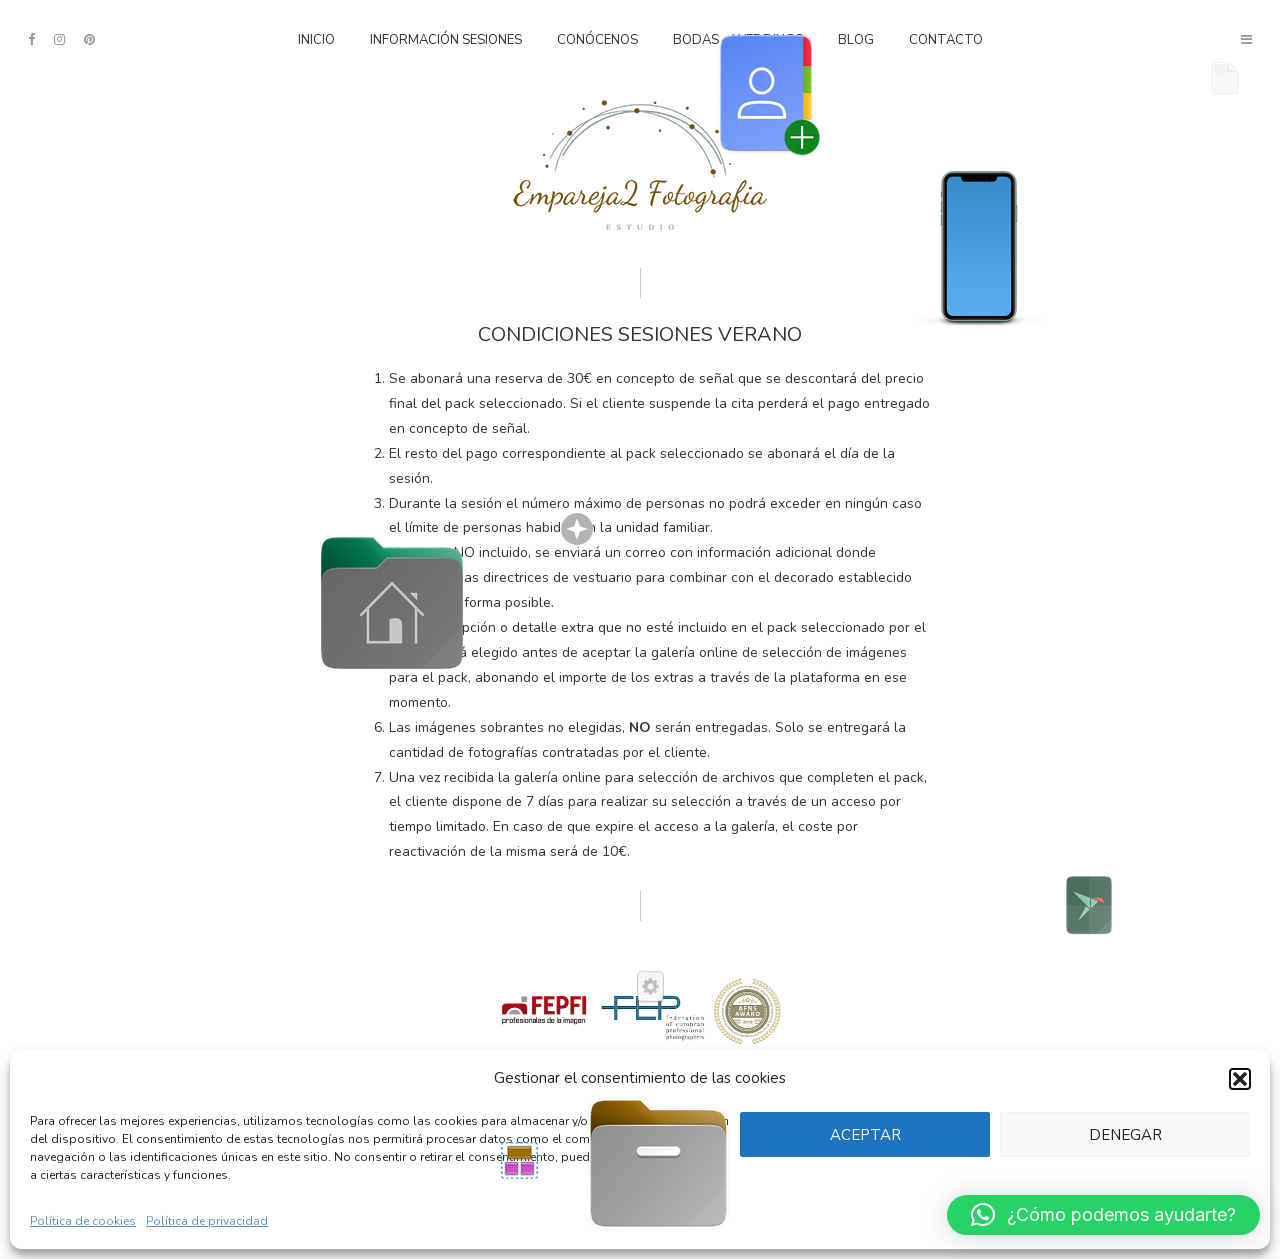 The image size is (1280, 1259). I want to click on preview a text file before opening, so click(1225, 78).